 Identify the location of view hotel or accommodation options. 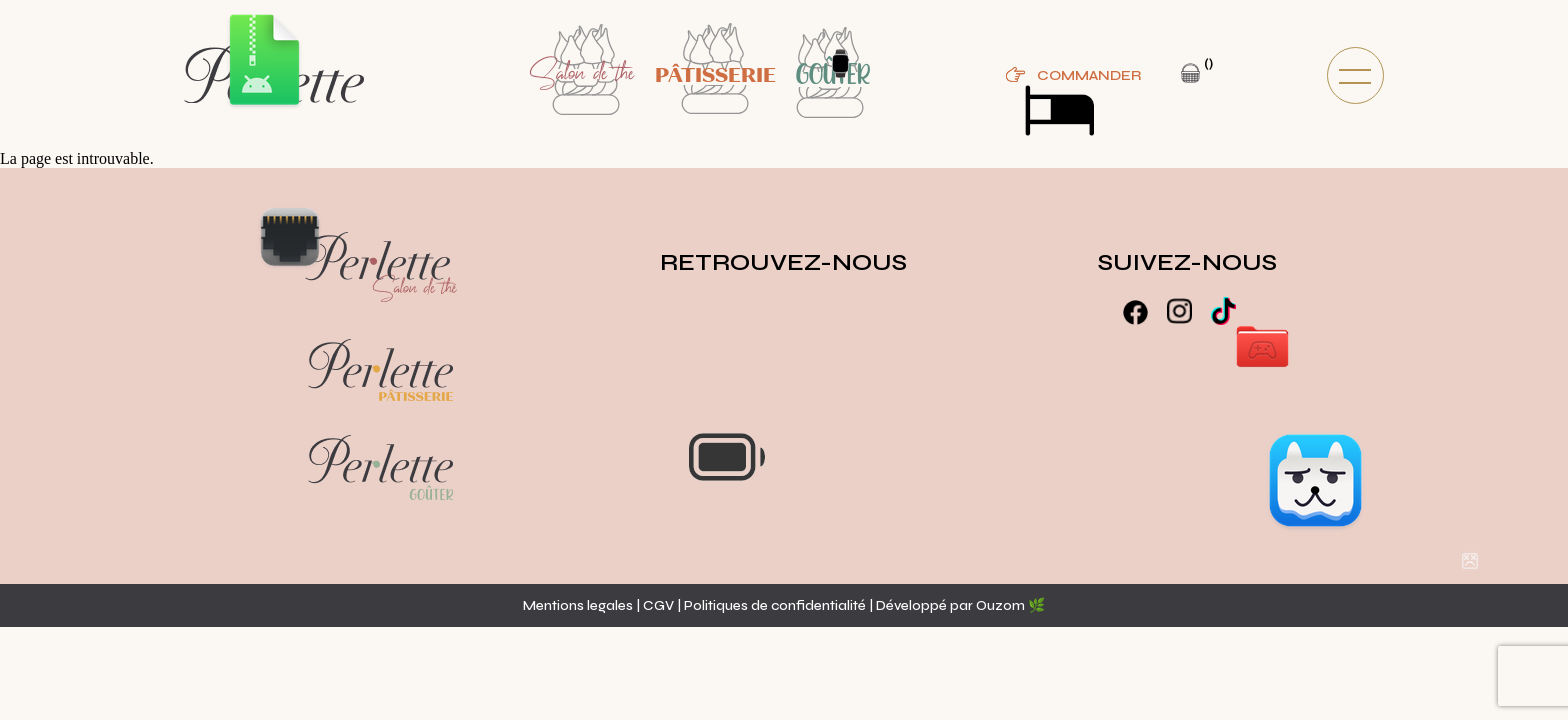
(1057, 110).